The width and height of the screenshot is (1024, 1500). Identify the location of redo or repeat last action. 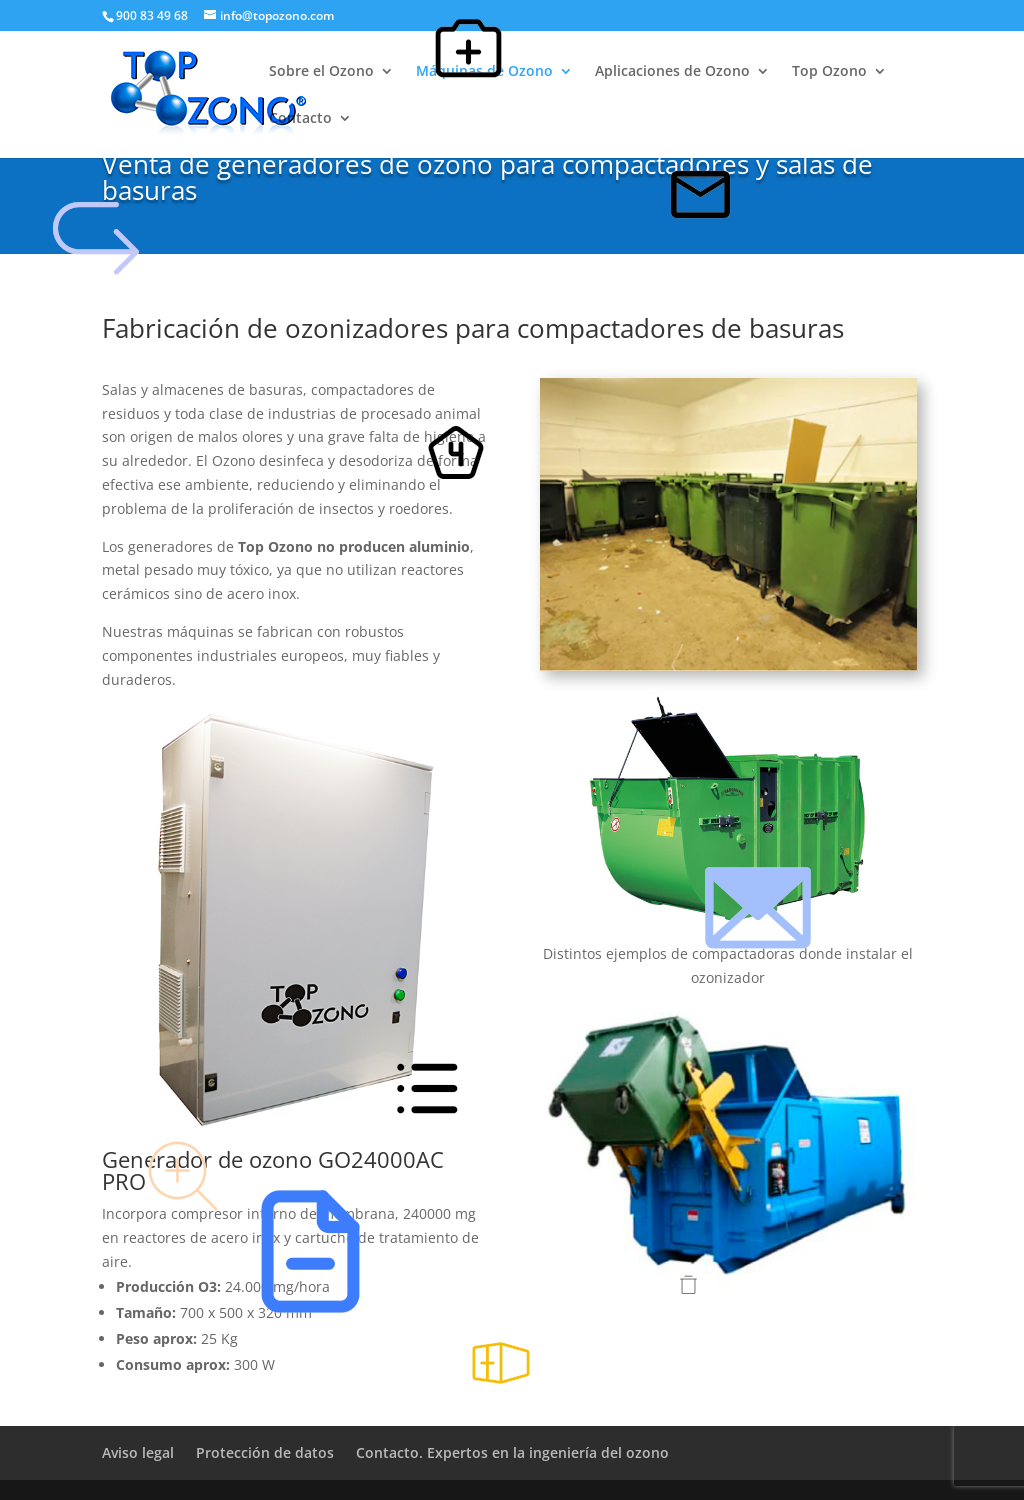
(96, 235).